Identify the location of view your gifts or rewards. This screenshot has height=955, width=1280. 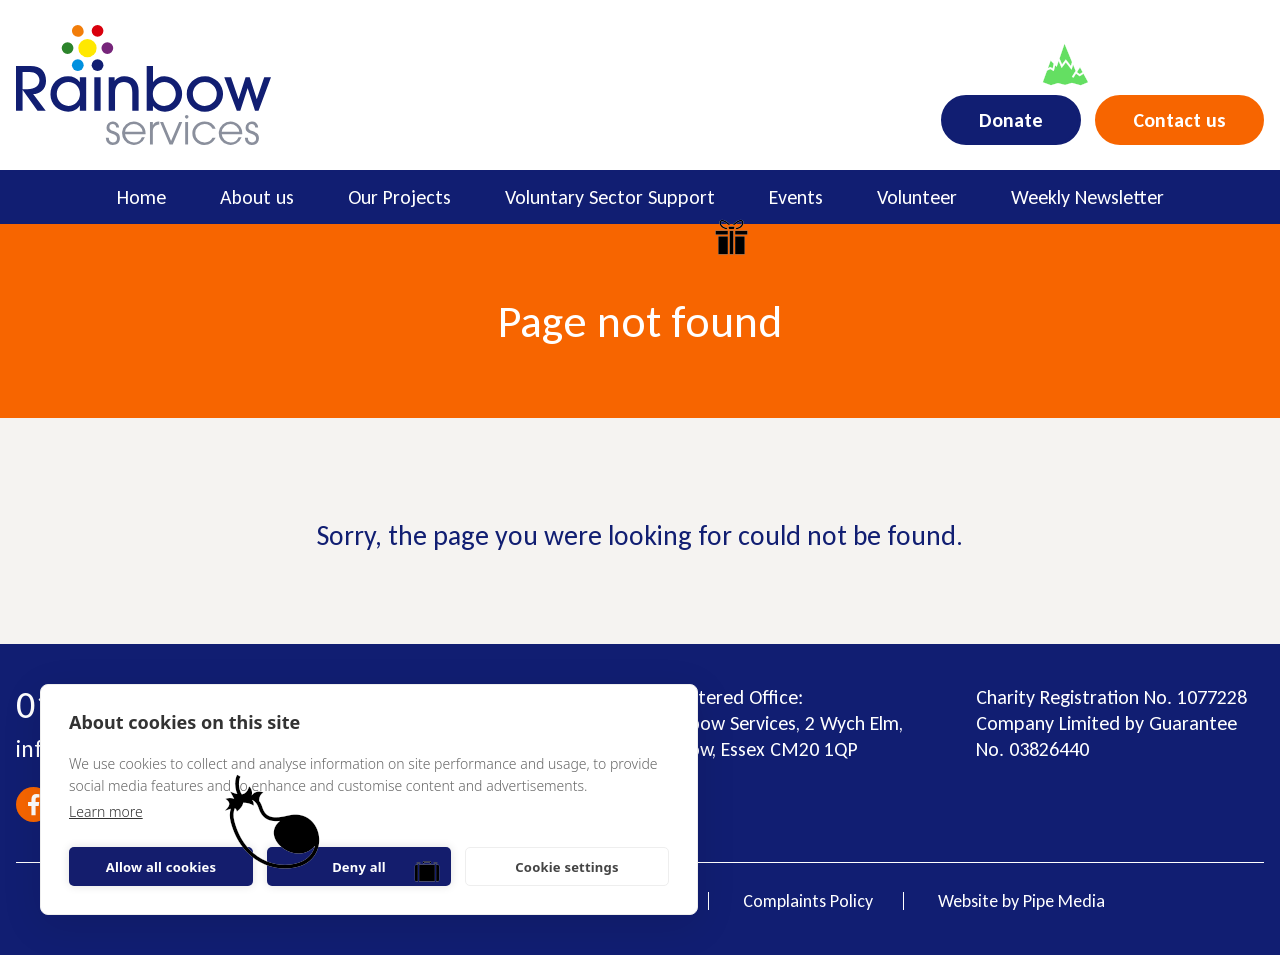
(731, 235).